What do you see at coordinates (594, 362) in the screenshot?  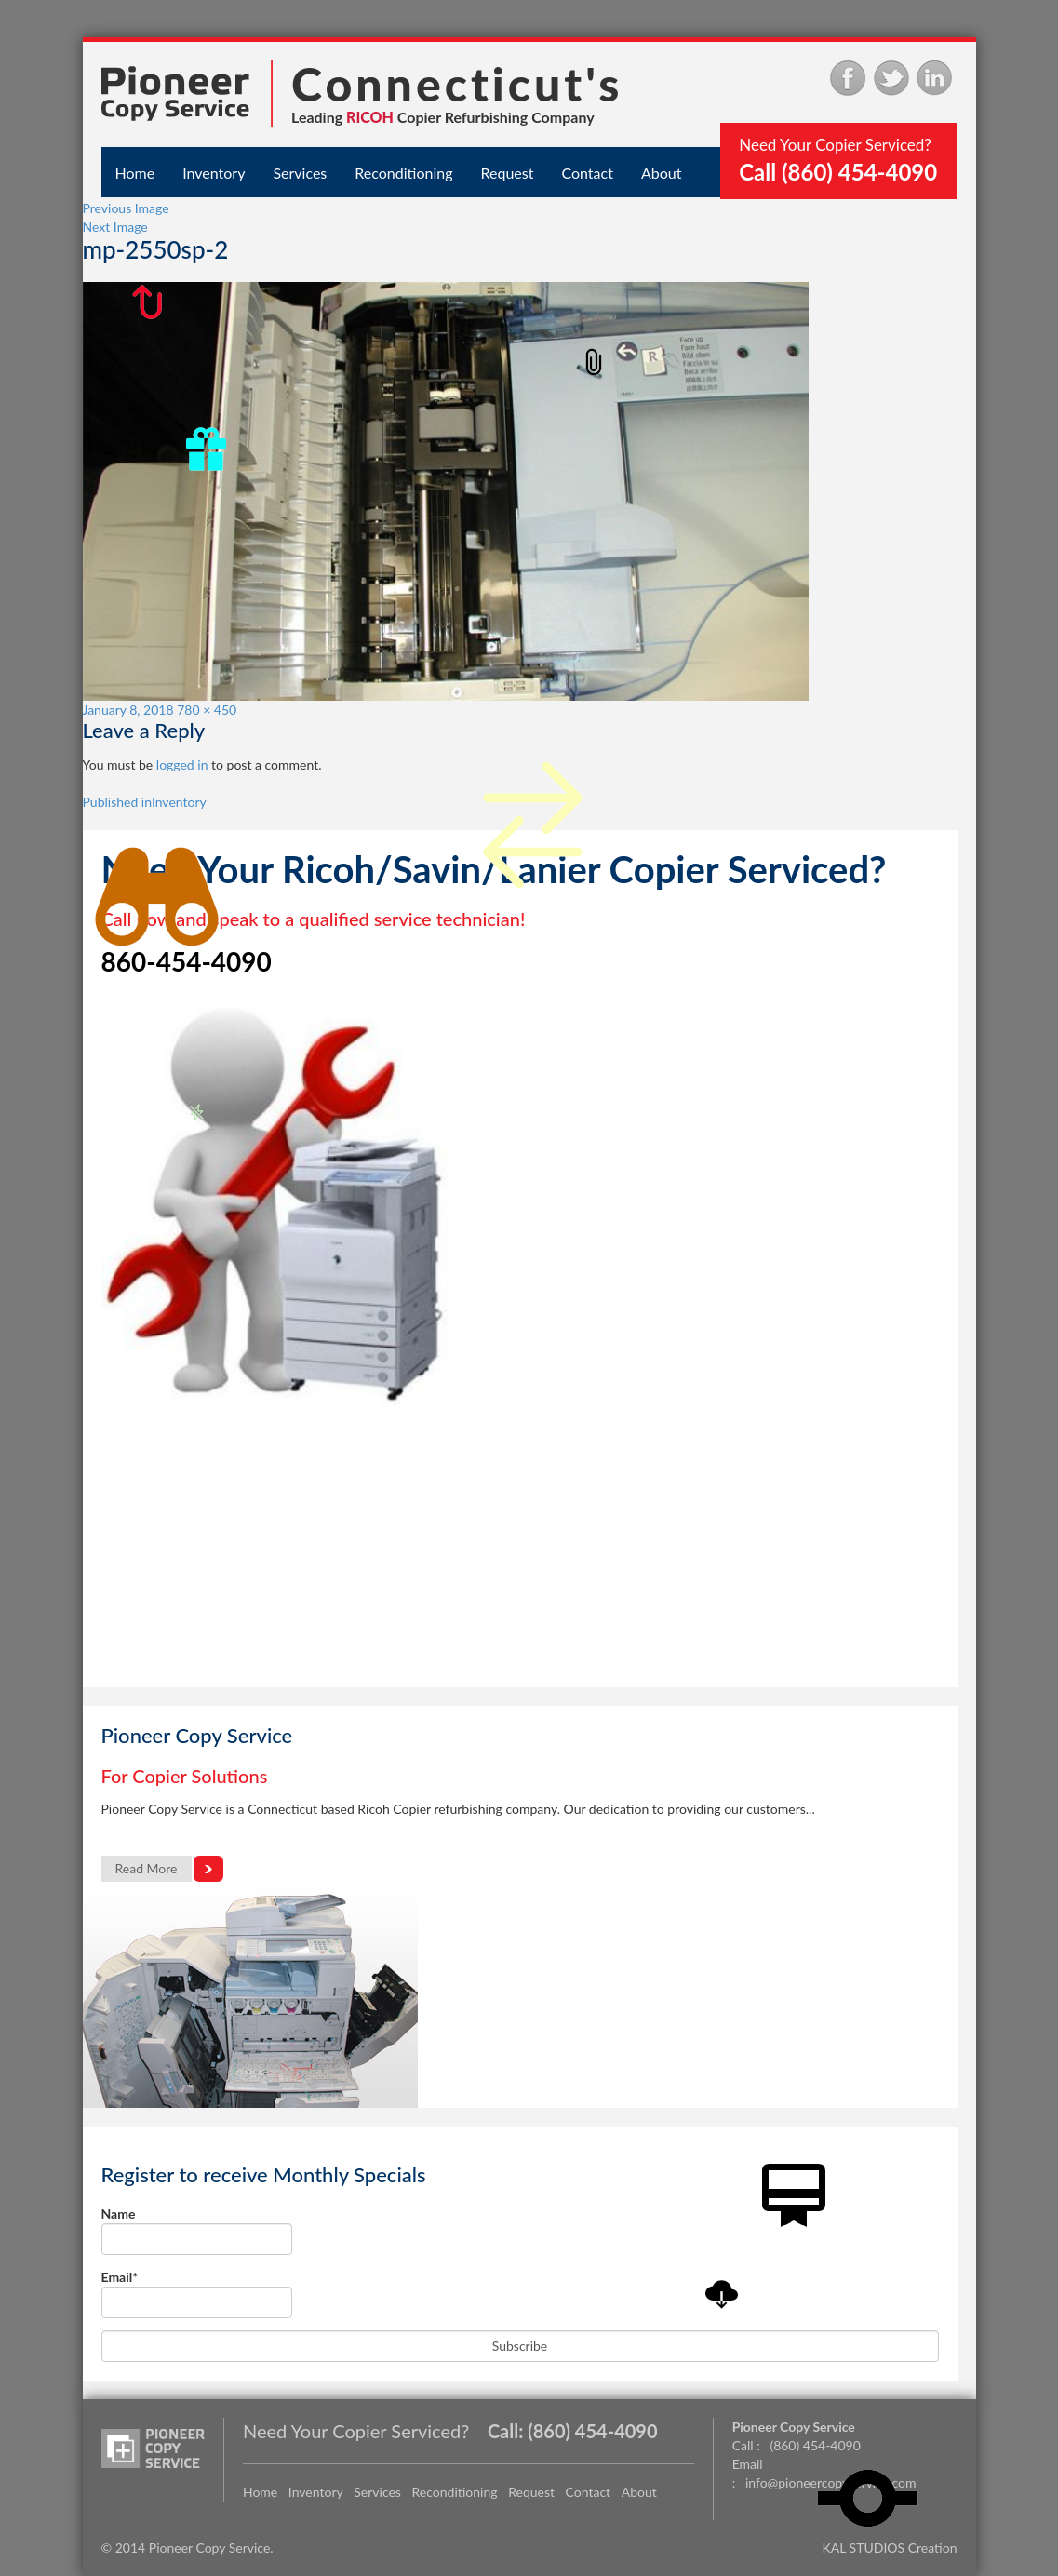 I see `attach a file to your message` at bounding box center [594, 362].